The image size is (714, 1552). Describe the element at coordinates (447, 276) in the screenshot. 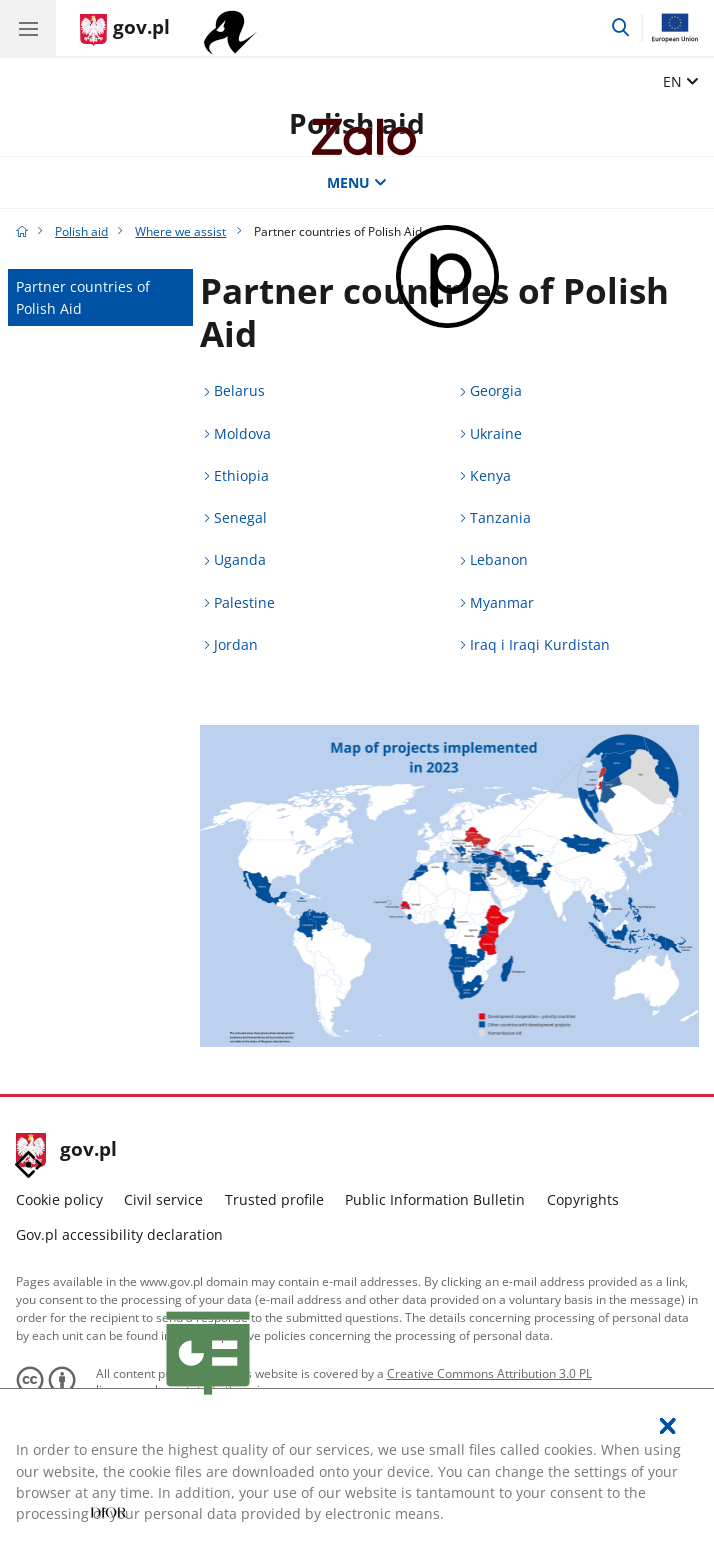

I see `planet logo` at that location.